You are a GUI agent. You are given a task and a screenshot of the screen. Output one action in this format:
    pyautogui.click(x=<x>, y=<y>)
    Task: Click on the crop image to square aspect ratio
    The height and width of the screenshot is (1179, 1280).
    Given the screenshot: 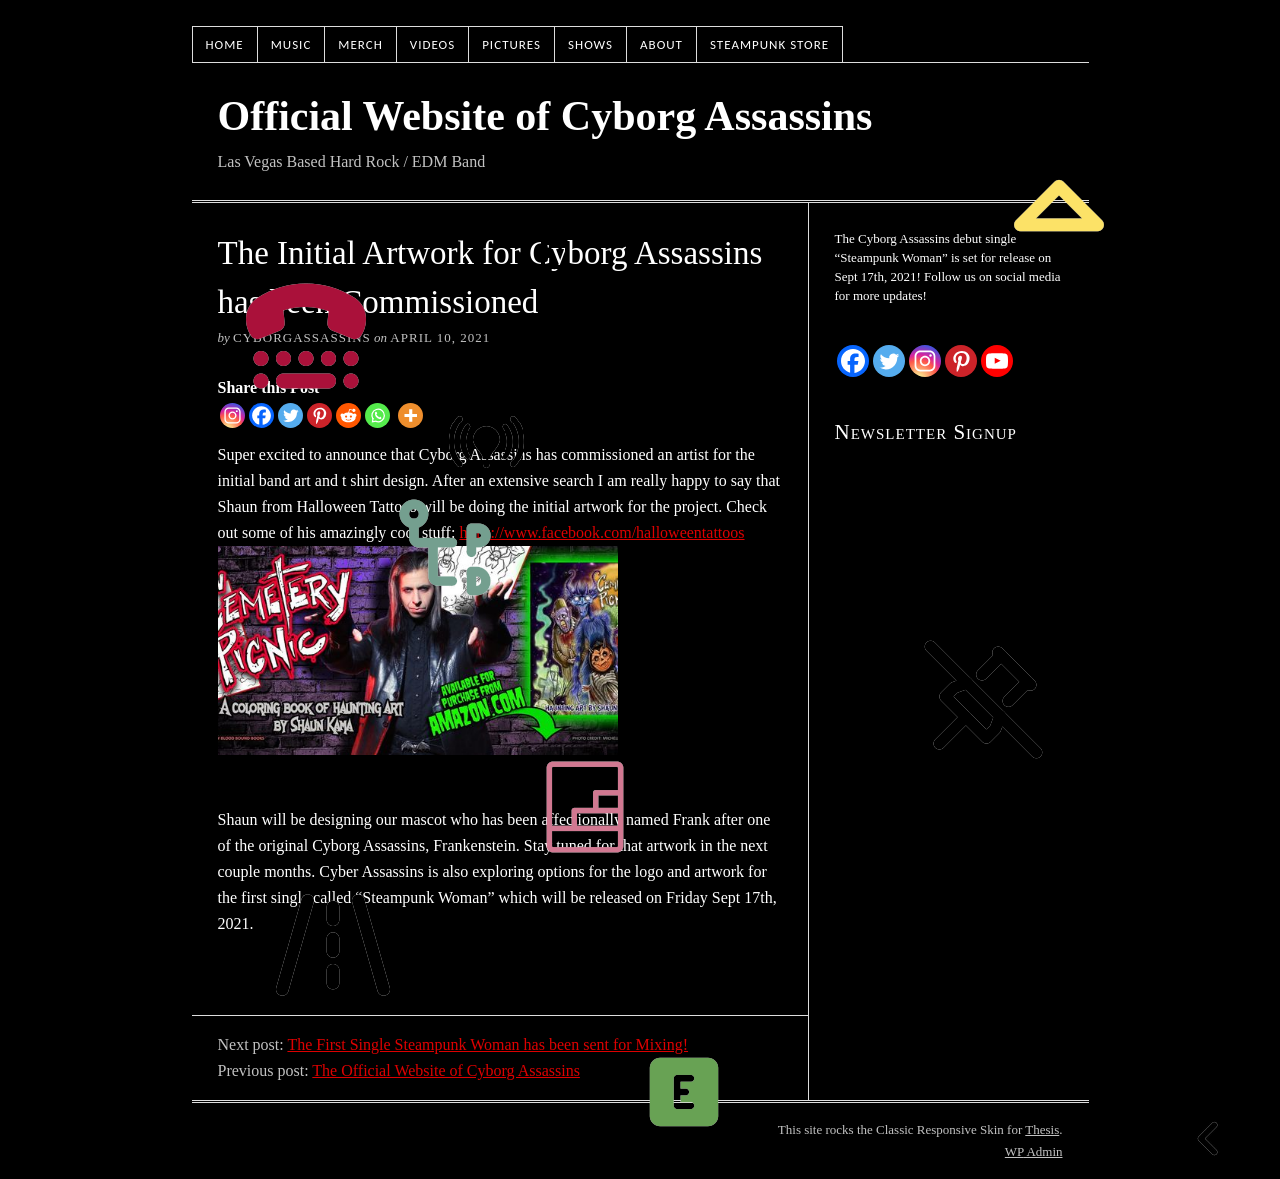 What is the action you would take?
    pyautogui.click(x=555, y=255)
    